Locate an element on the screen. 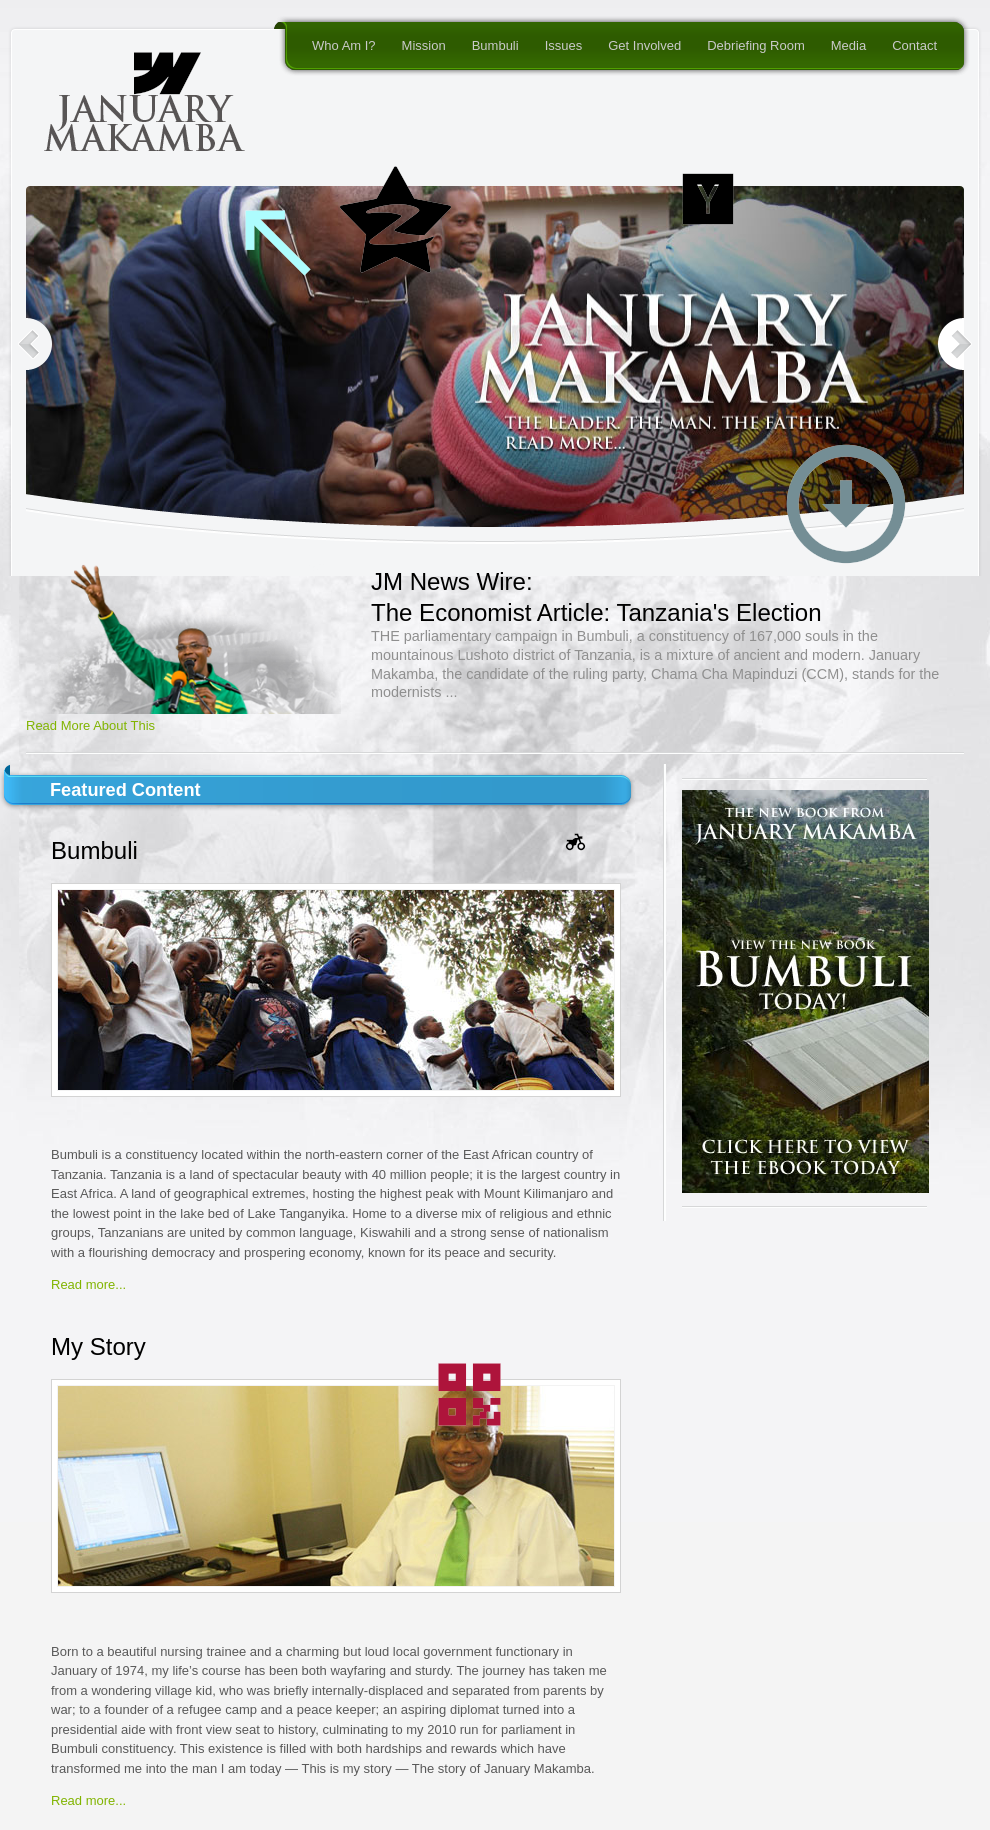  webflow logo is located at coordinates (167, 72).